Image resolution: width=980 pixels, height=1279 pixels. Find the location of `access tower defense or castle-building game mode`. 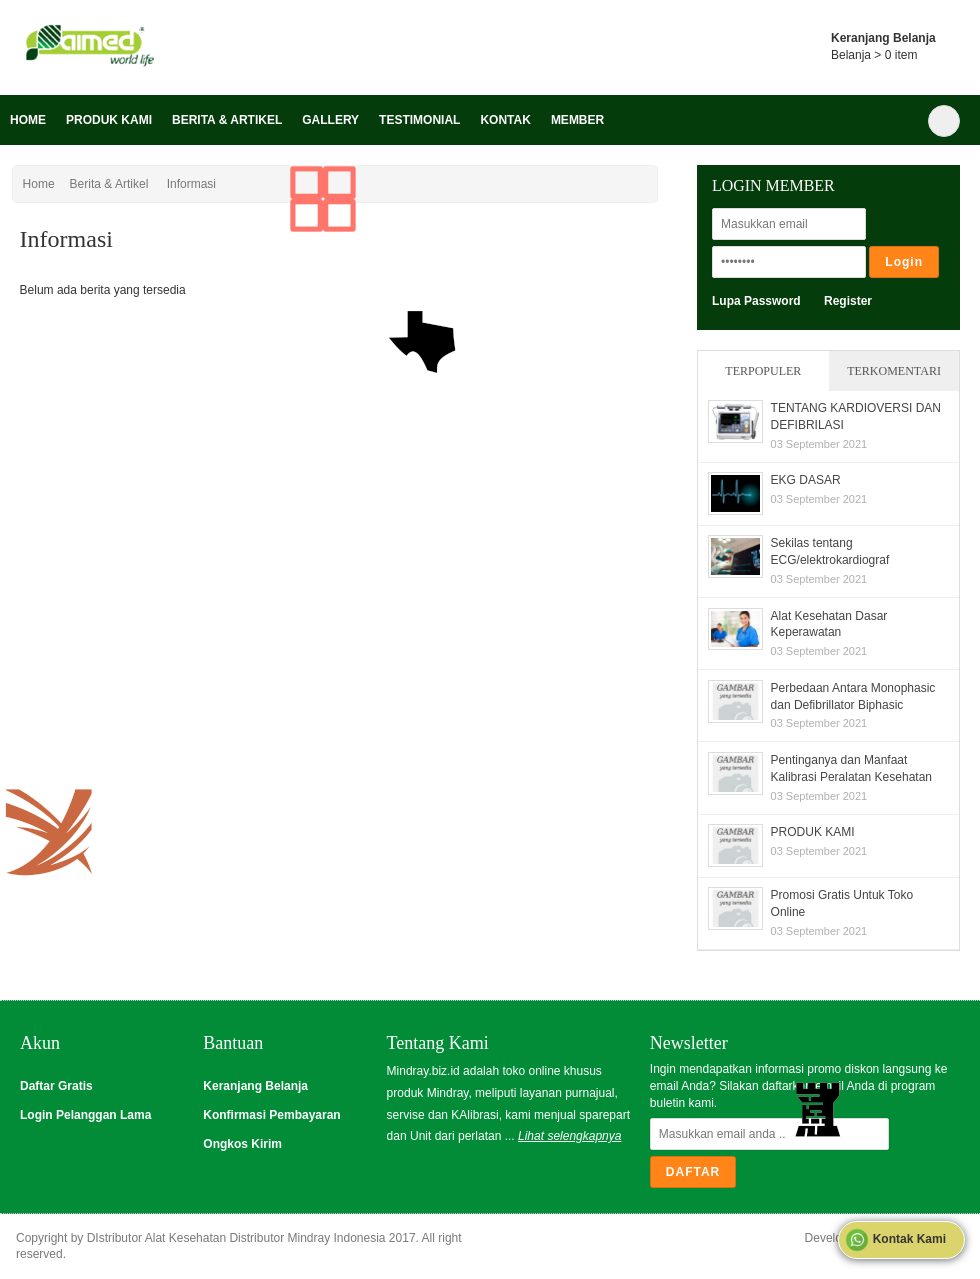

access tower defense or castle-building game mode is located at coordinates (817, 1109).